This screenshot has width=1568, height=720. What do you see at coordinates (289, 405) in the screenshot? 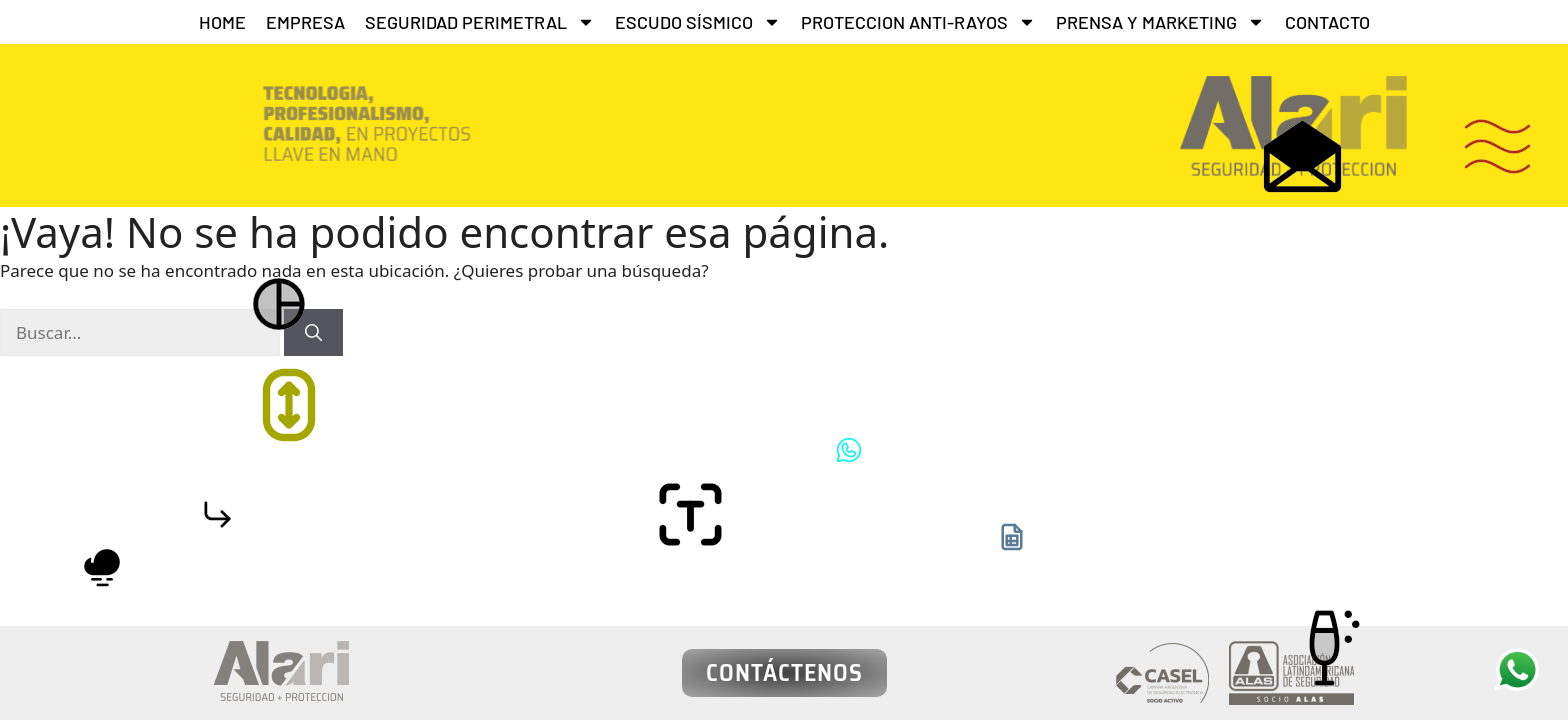
I see `scroll up or down on the page` at bounding box center [289, 405].